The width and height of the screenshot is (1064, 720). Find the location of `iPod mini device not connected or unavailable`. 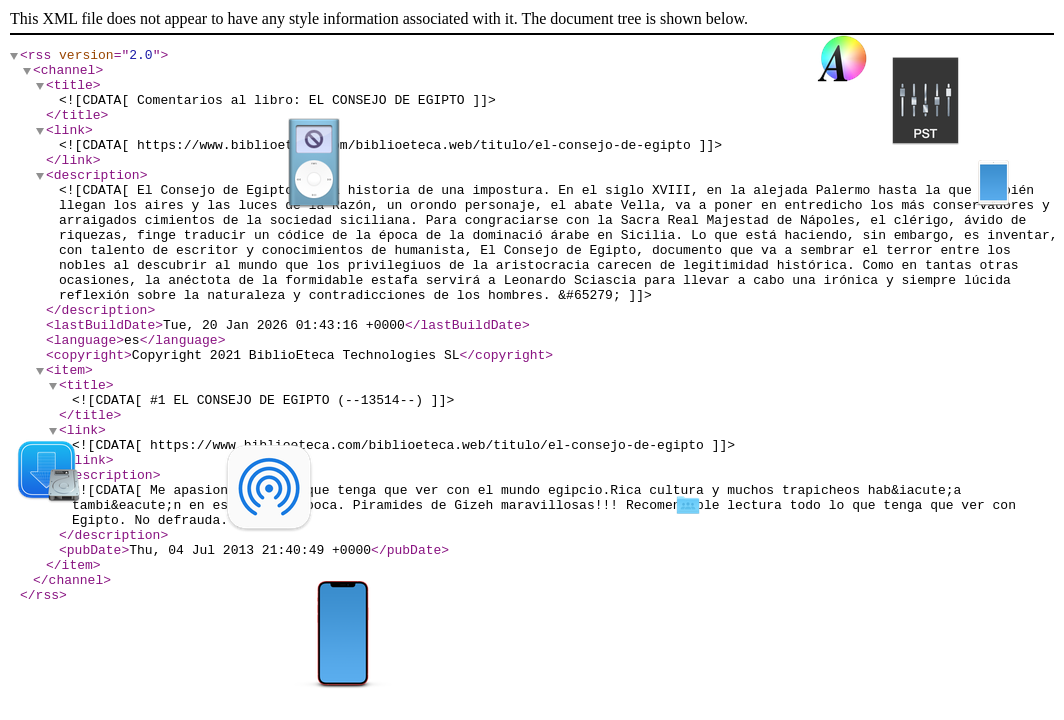

iPod mini device not connected or unavailable is located at coordinates (314, 163).